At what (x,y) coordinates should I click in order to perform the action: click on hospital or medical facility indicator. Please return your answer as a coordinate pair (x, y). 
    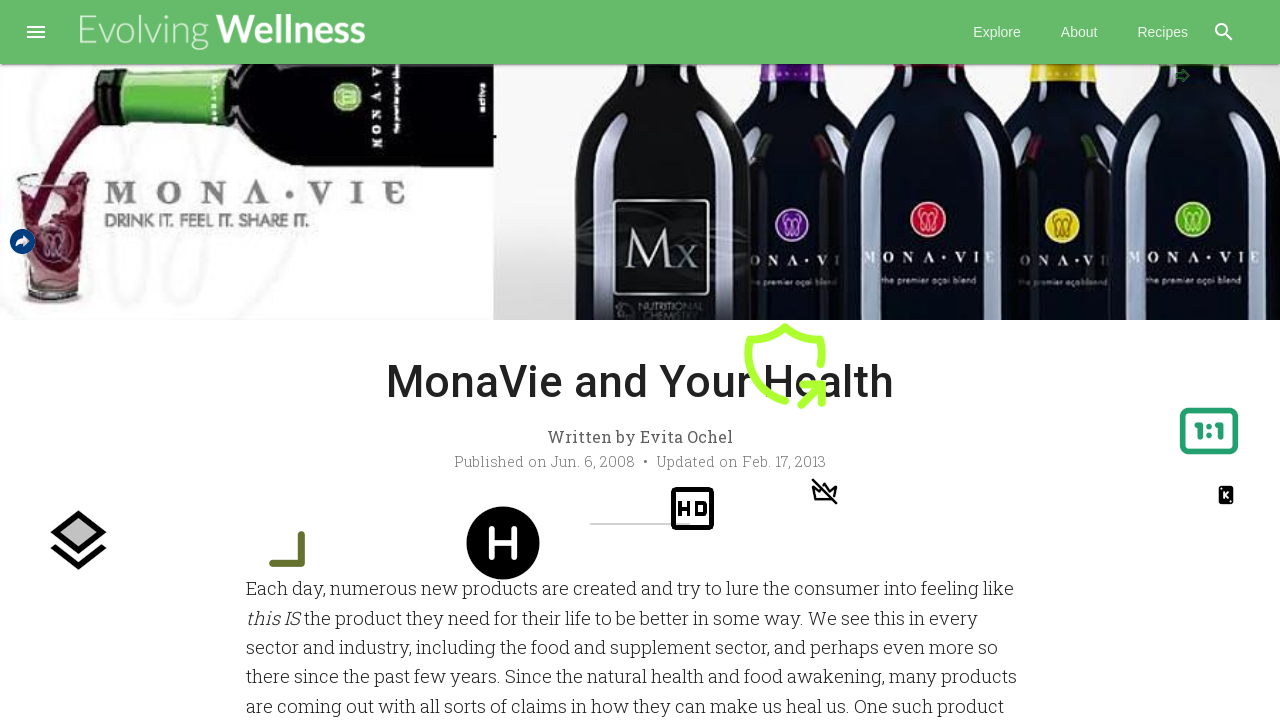
    Looking at the image, I should click on (503, 543).